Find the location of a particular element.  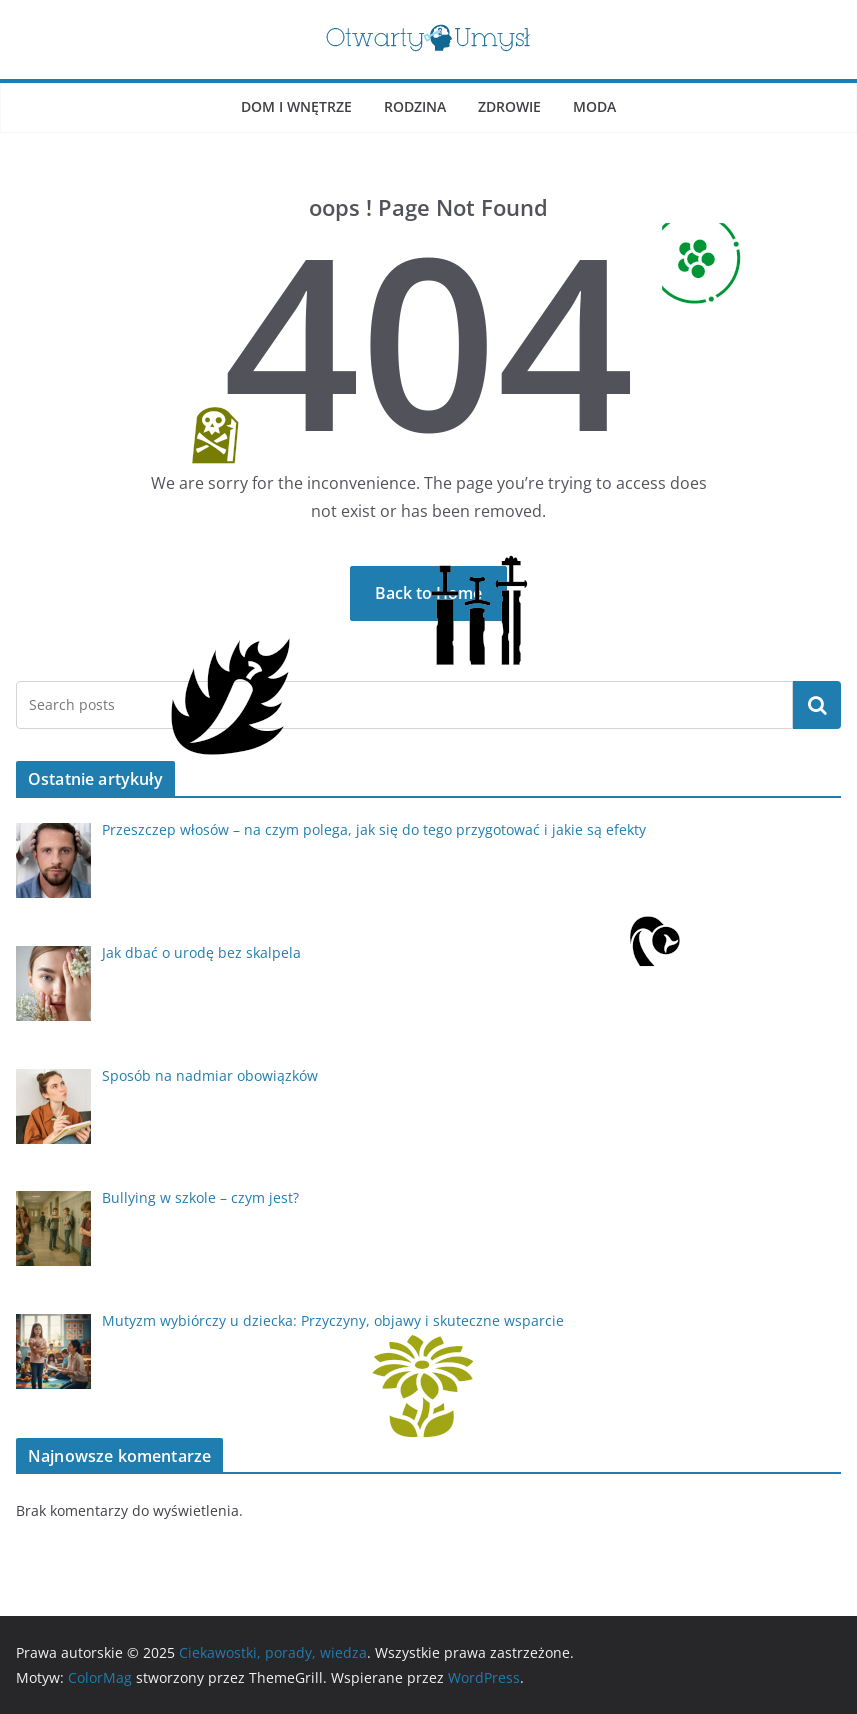

view the Sverd i Fjell monument landmark is located at coordinates (479, 608).